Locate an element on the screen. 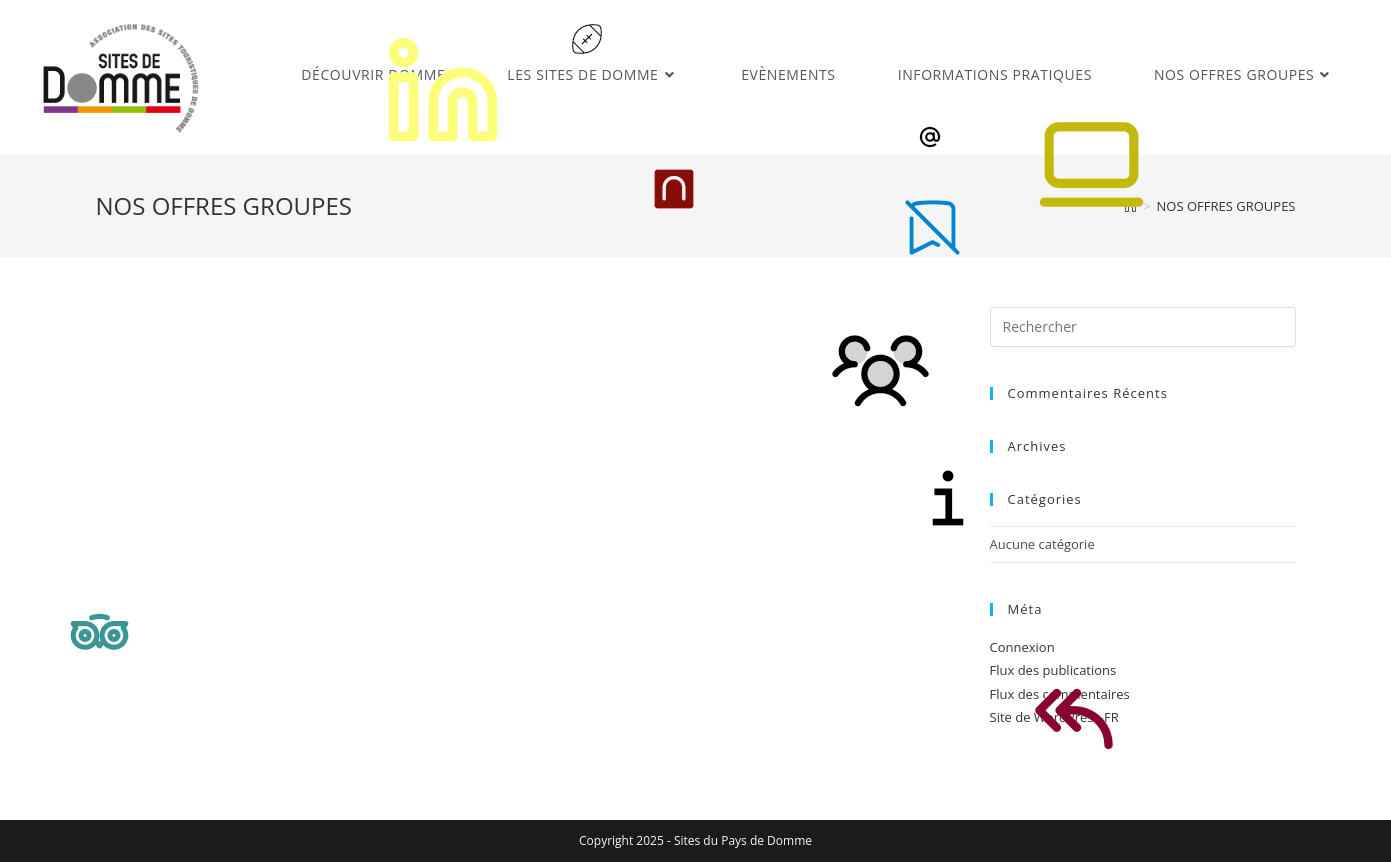 Image resolution: width=1391 pixels, height=862 pixels. remove from bookmarks is located at coordinates (932, 227).